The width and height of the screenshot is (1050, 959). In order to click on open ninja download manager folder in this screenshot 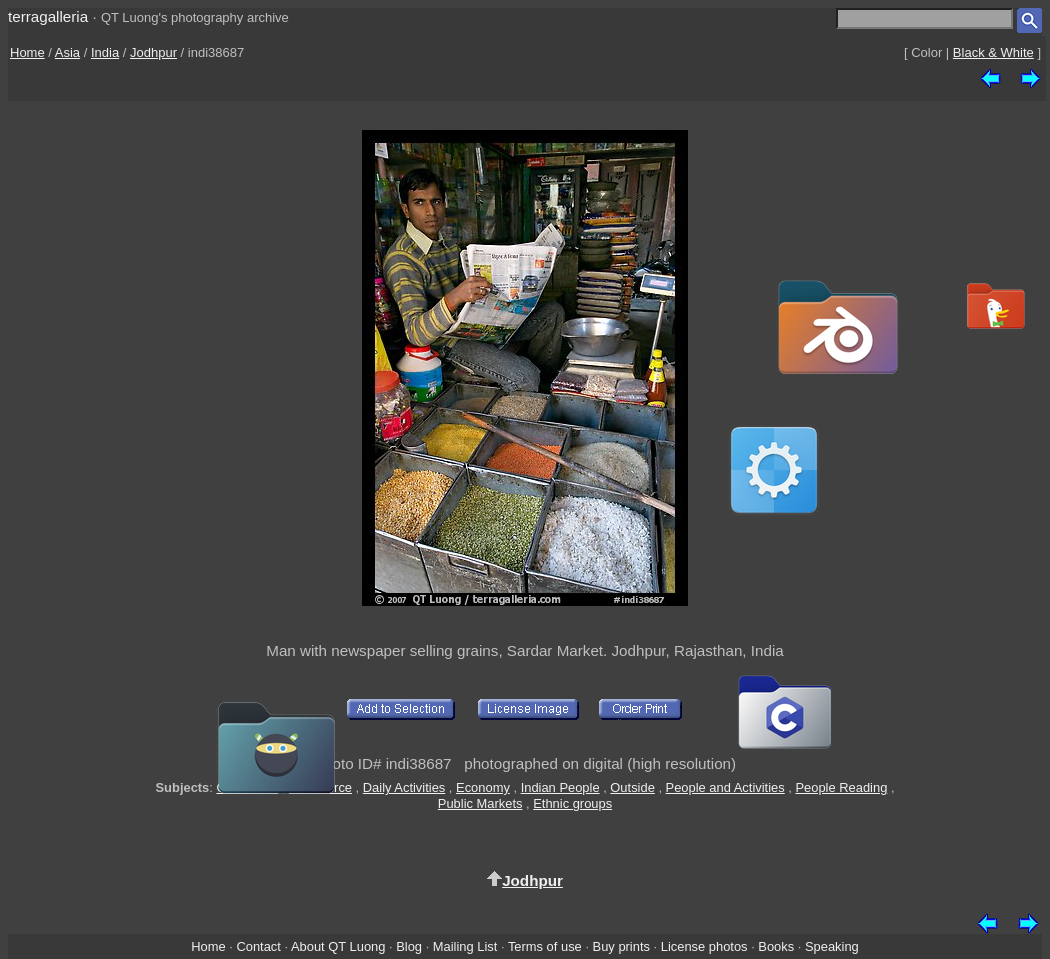, I will do `click(276, 751)`.